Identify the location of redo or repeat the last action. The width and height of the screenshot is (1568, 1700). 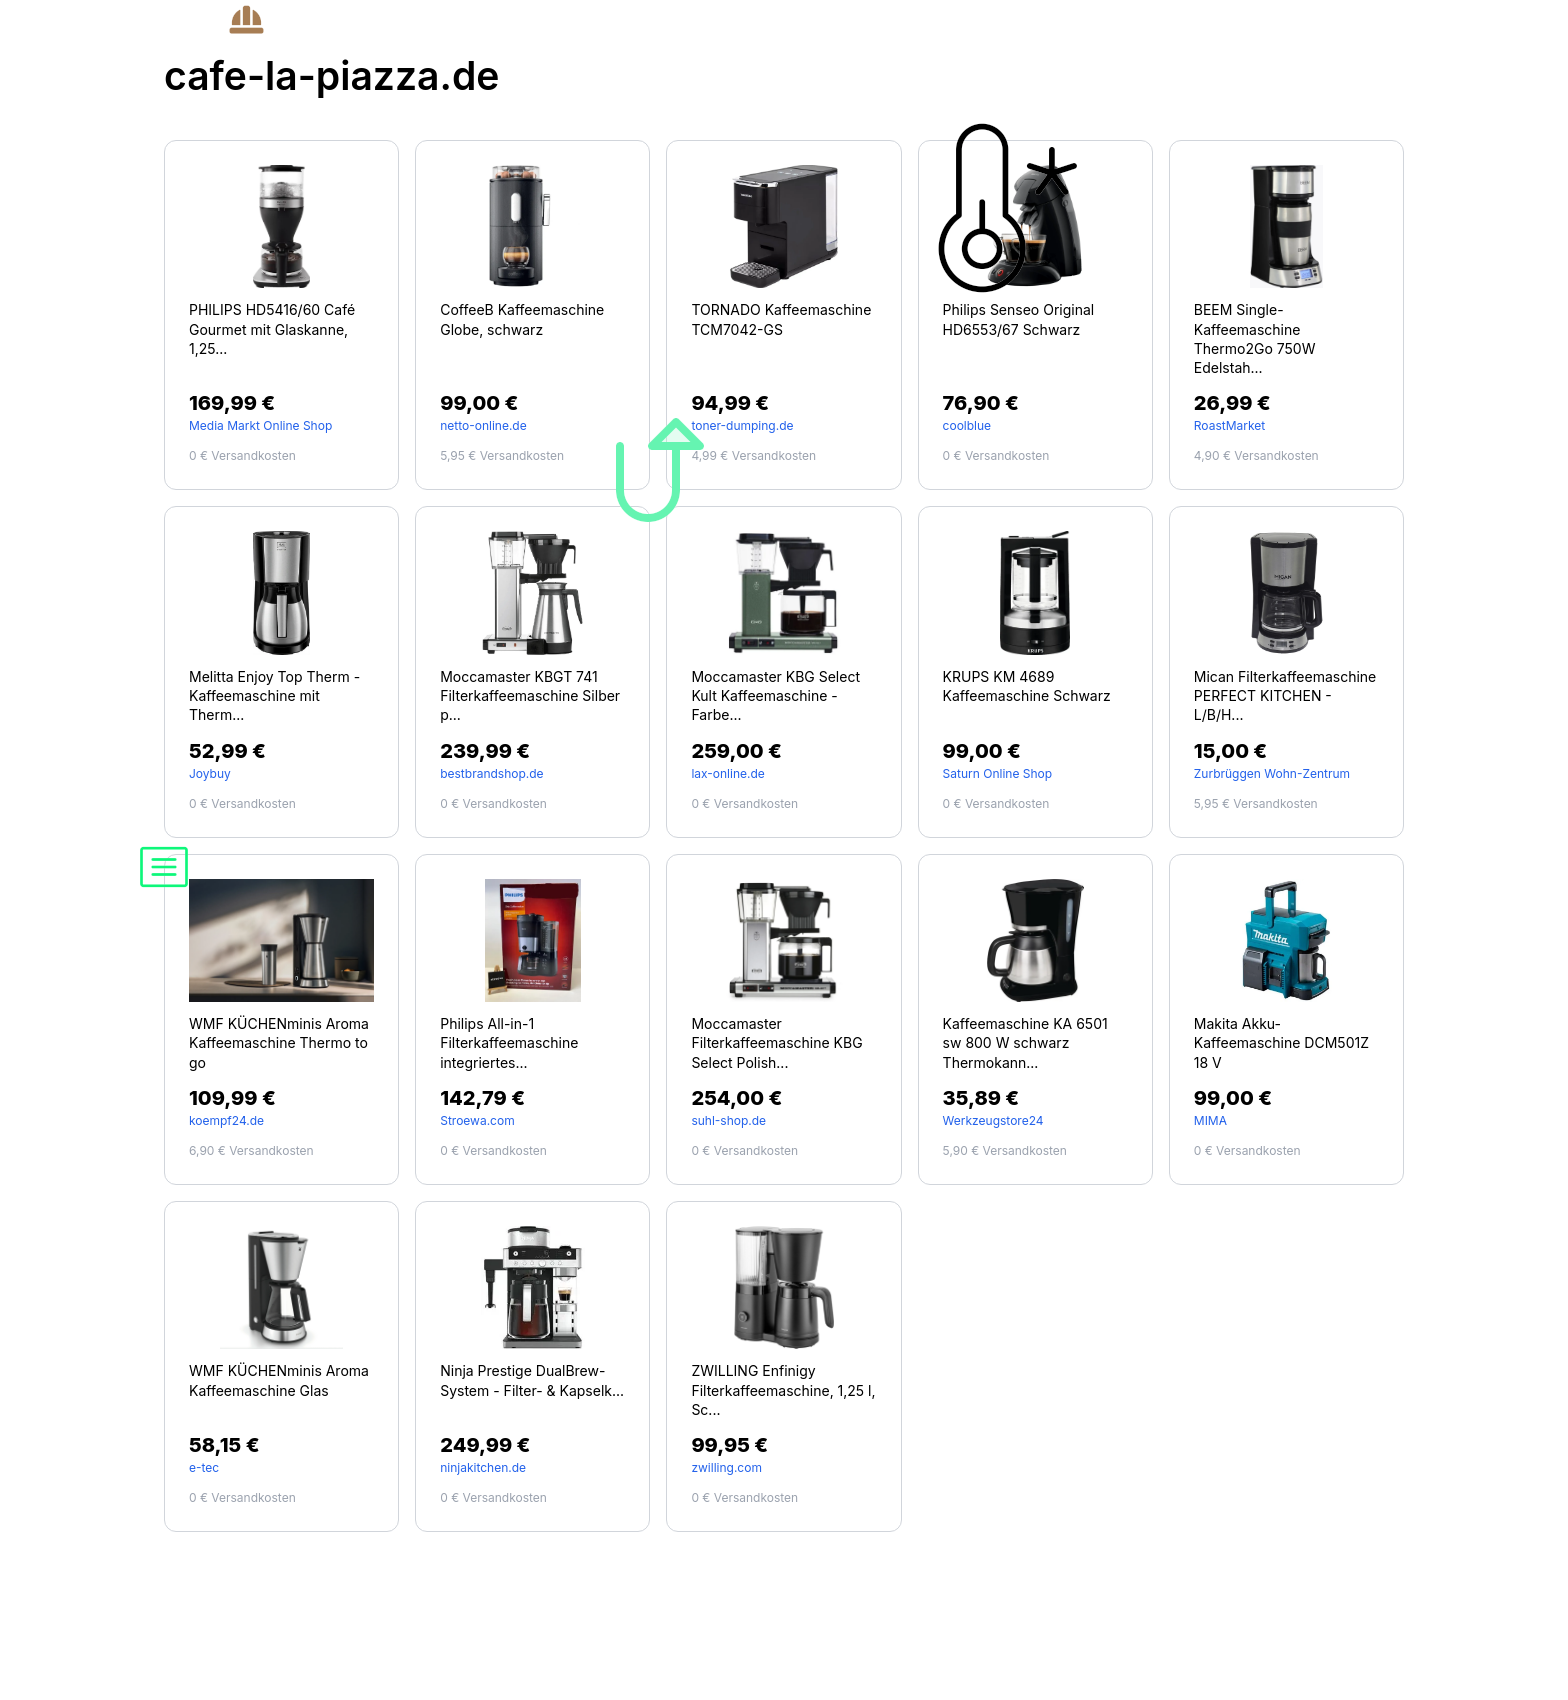
(656, 470).